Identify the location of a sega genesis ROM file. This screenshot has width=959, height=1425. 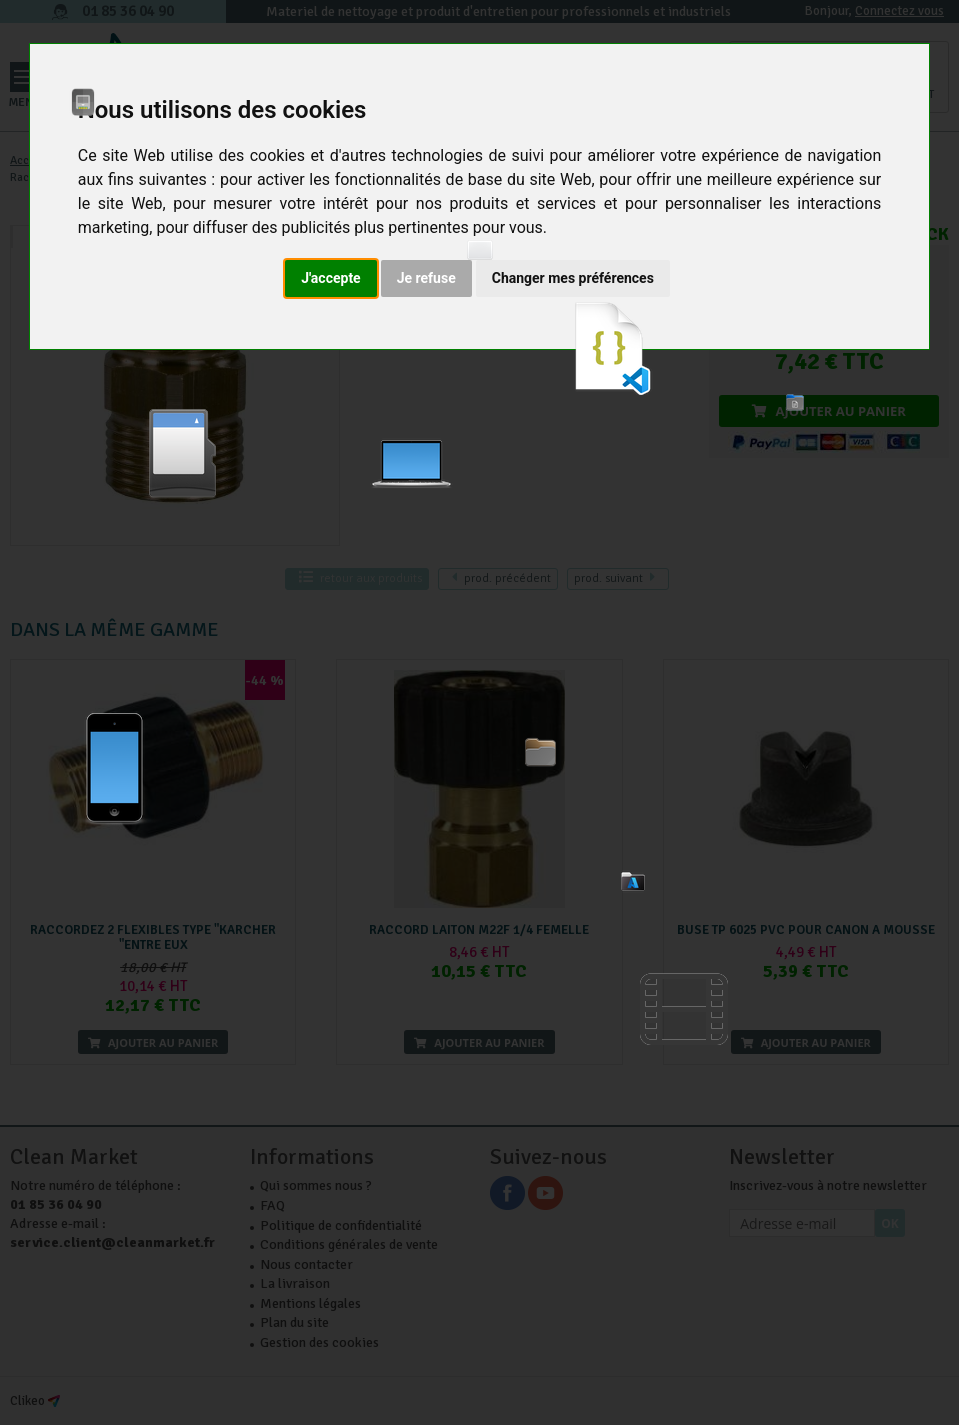
(83, 102).